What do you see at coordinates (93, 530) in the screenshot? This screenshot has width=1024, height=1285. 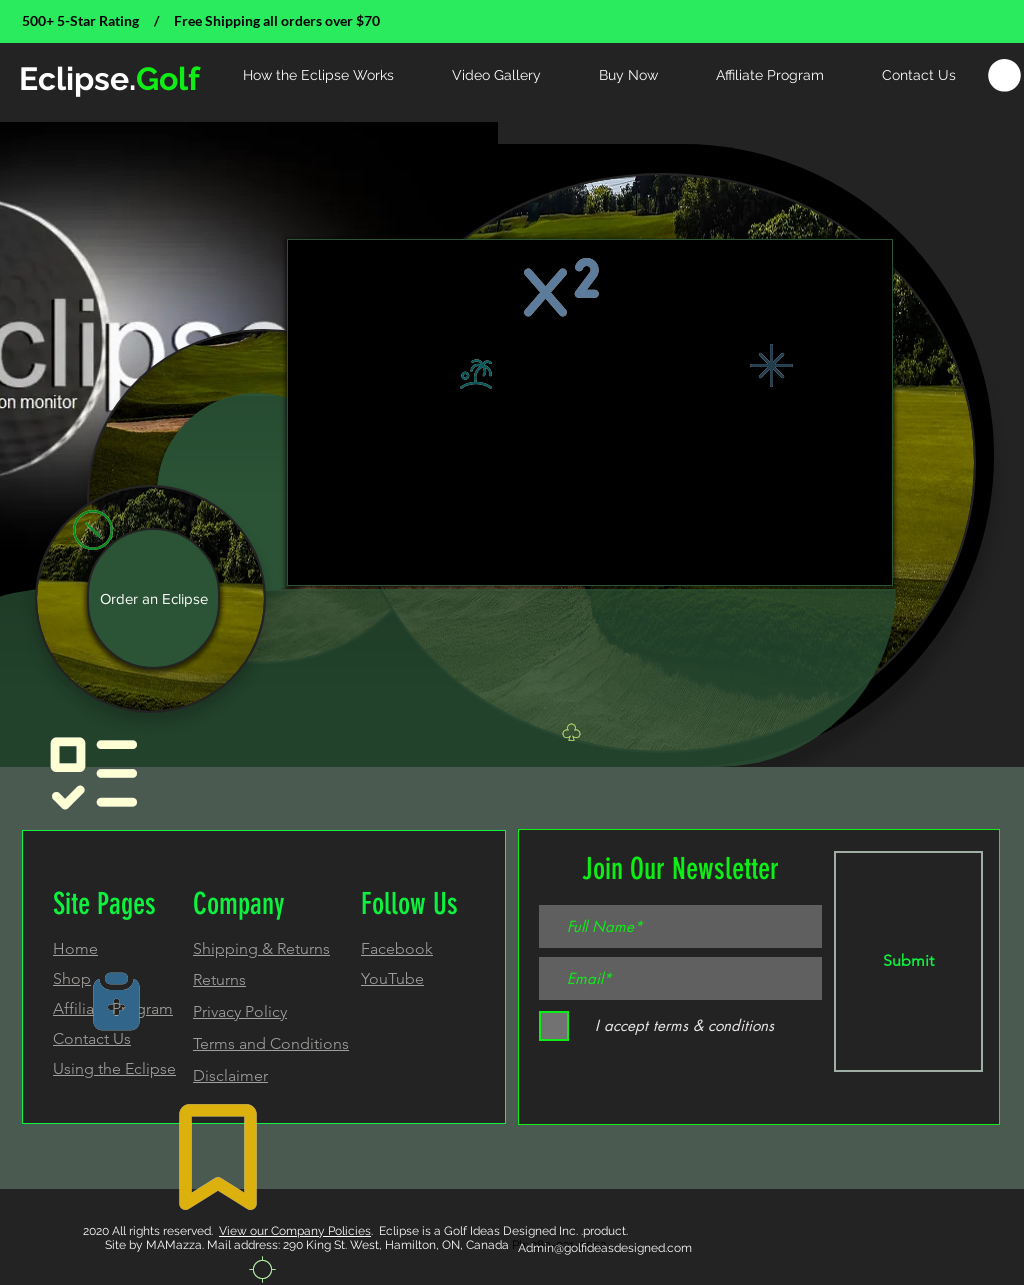 I see `indicates a prohibited or restricted action` at bounding box center [93, 530].